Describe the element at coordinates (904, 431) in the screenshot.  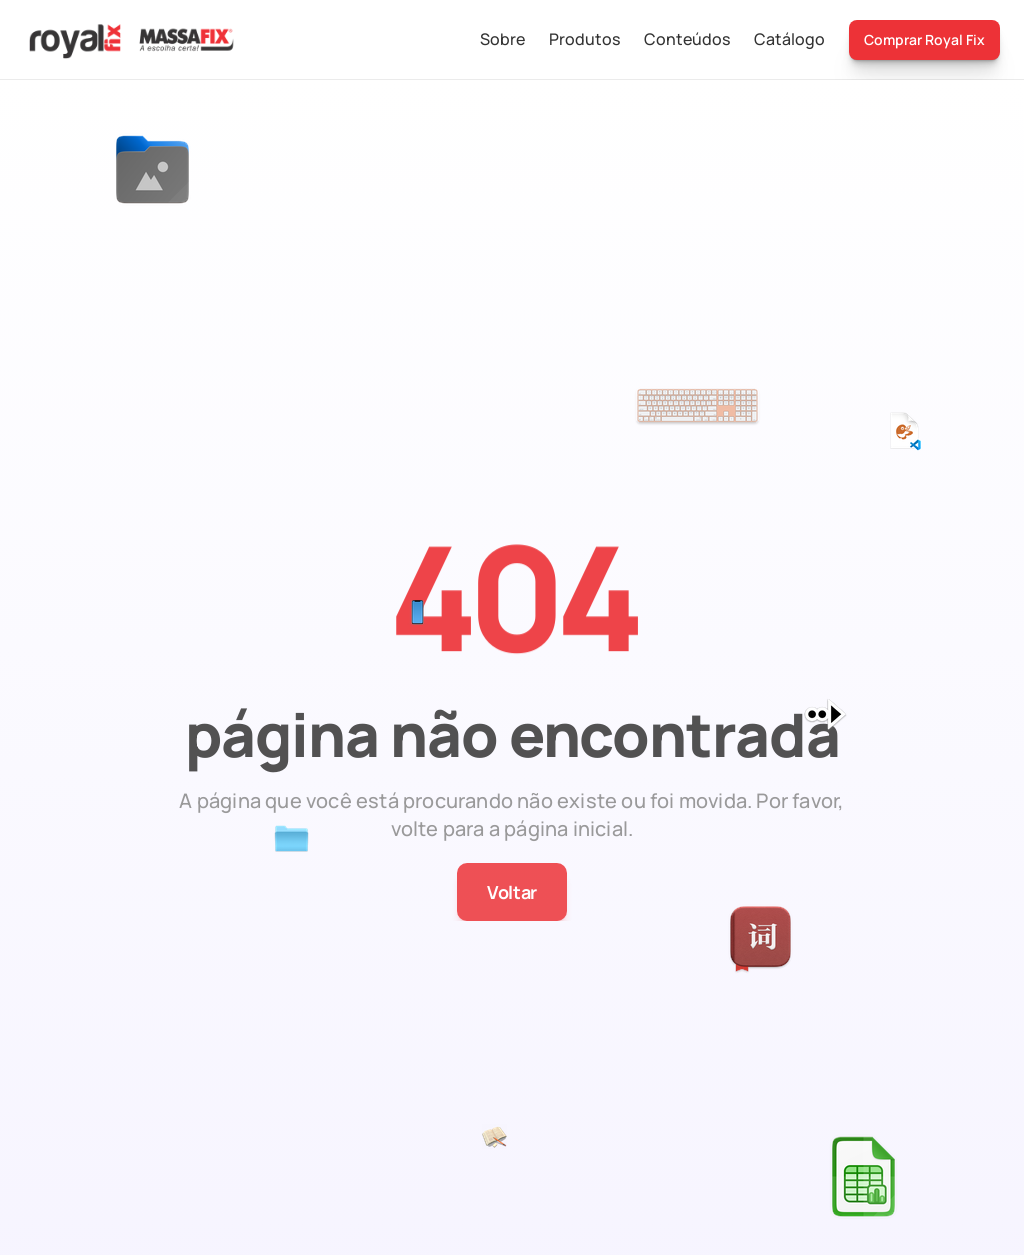
I see `bower package manager file in Visual Studio Code` at that location.